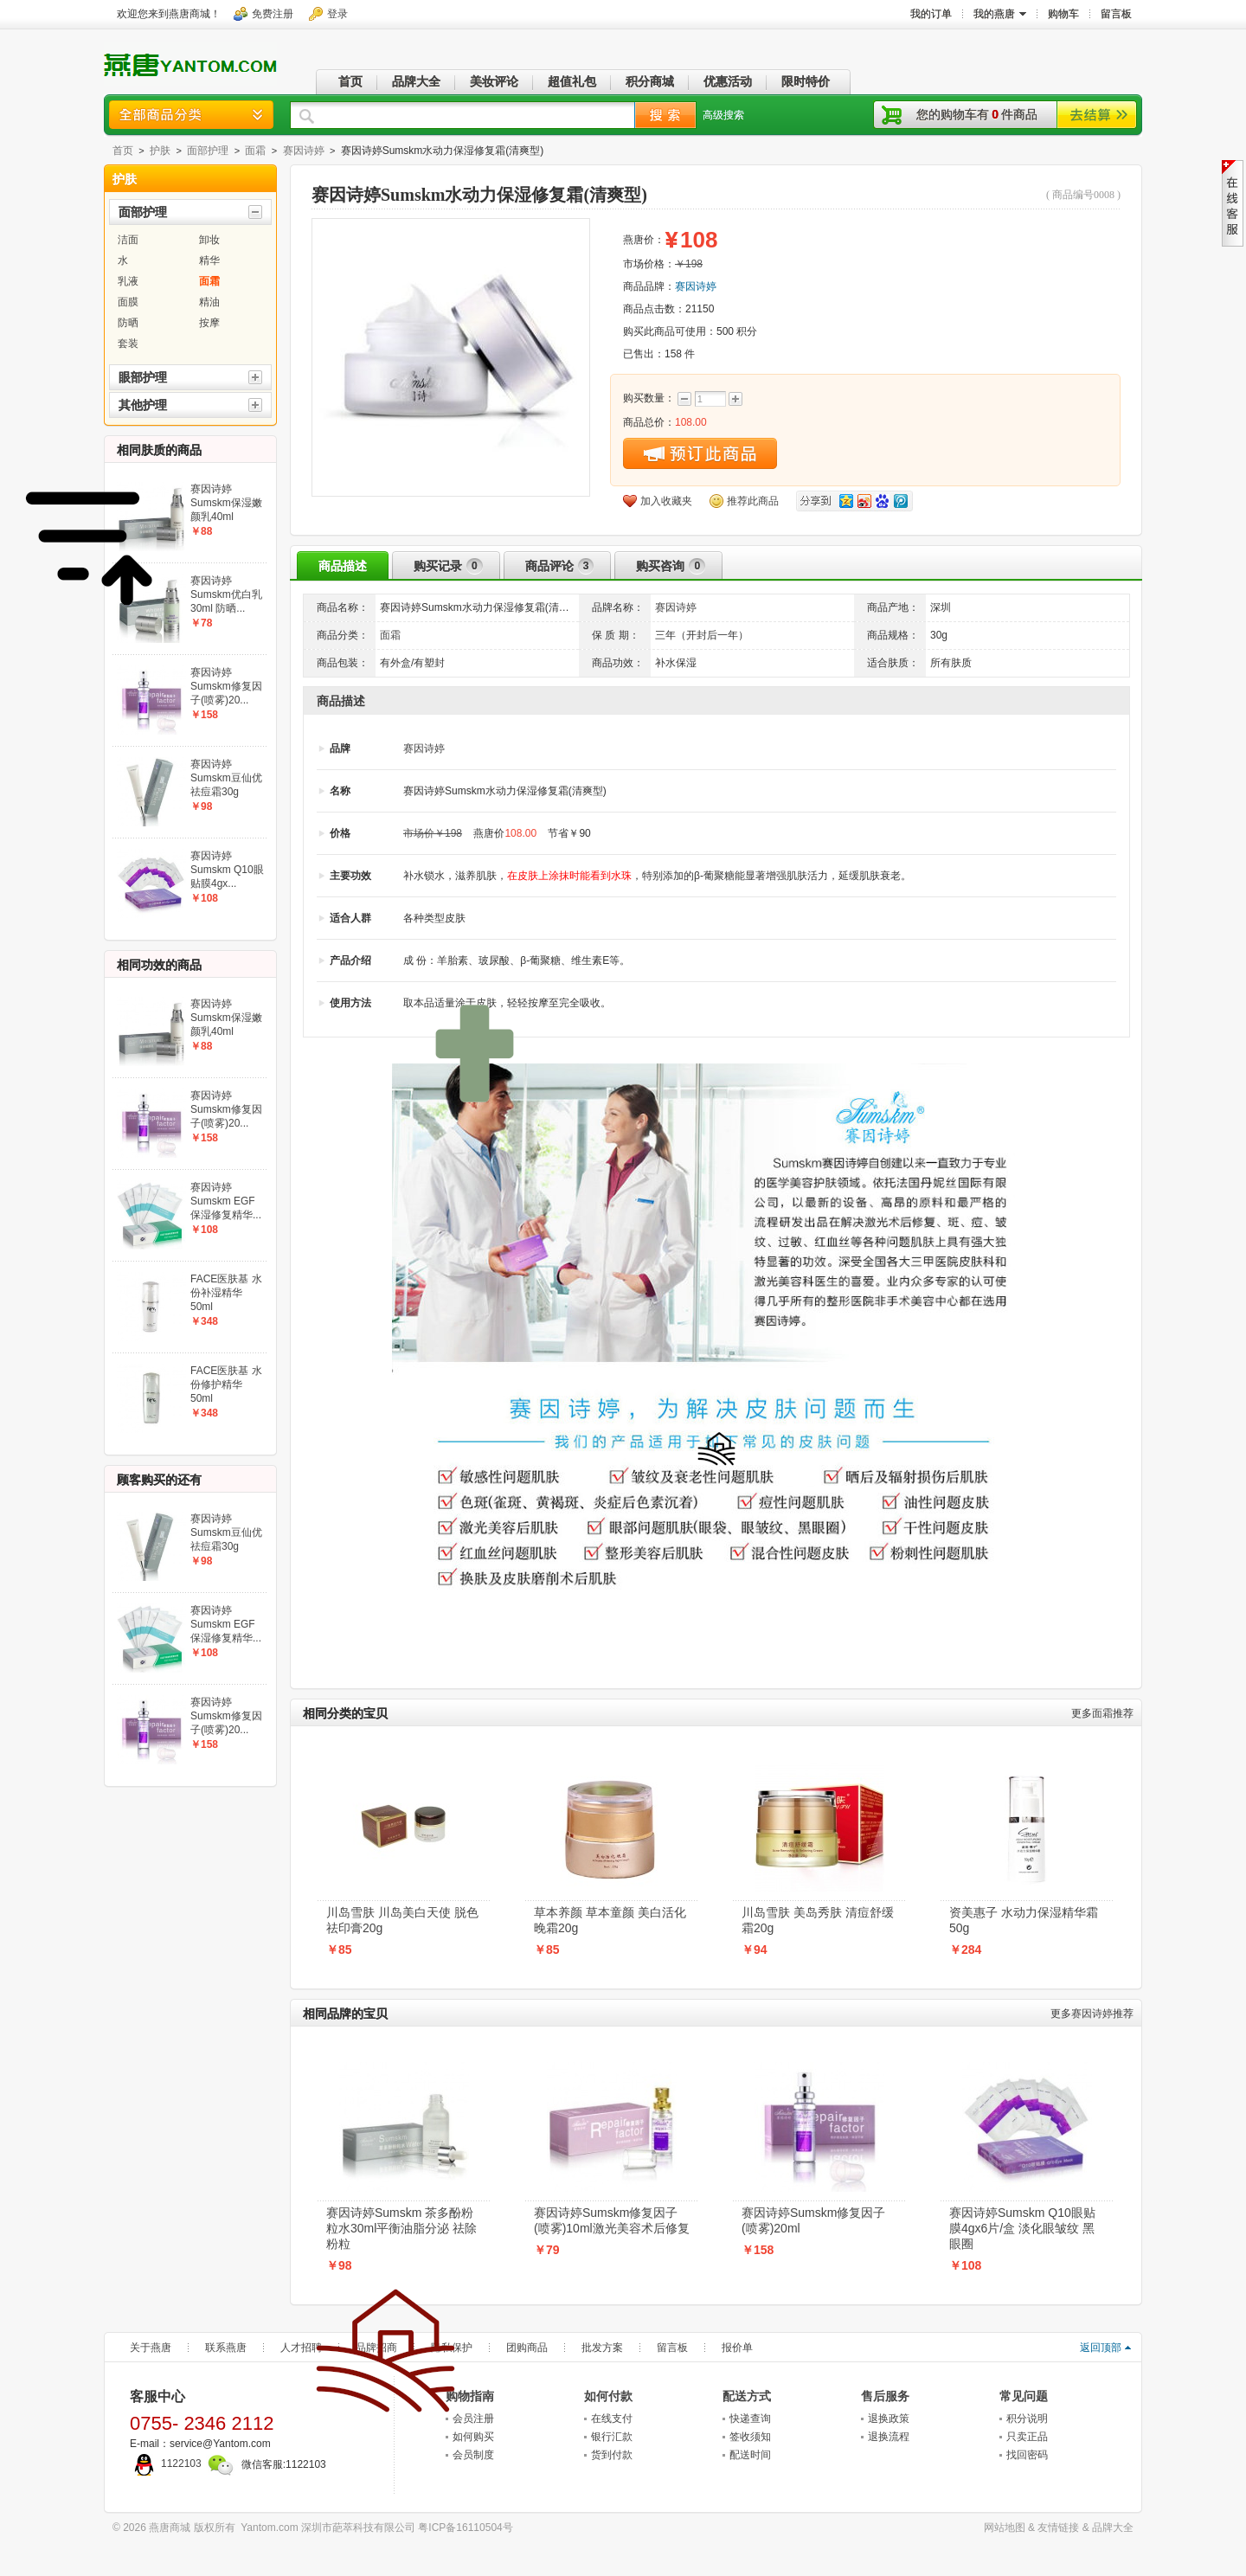  I want to click on religious or faith-based content indicator, so click(474, 1053).